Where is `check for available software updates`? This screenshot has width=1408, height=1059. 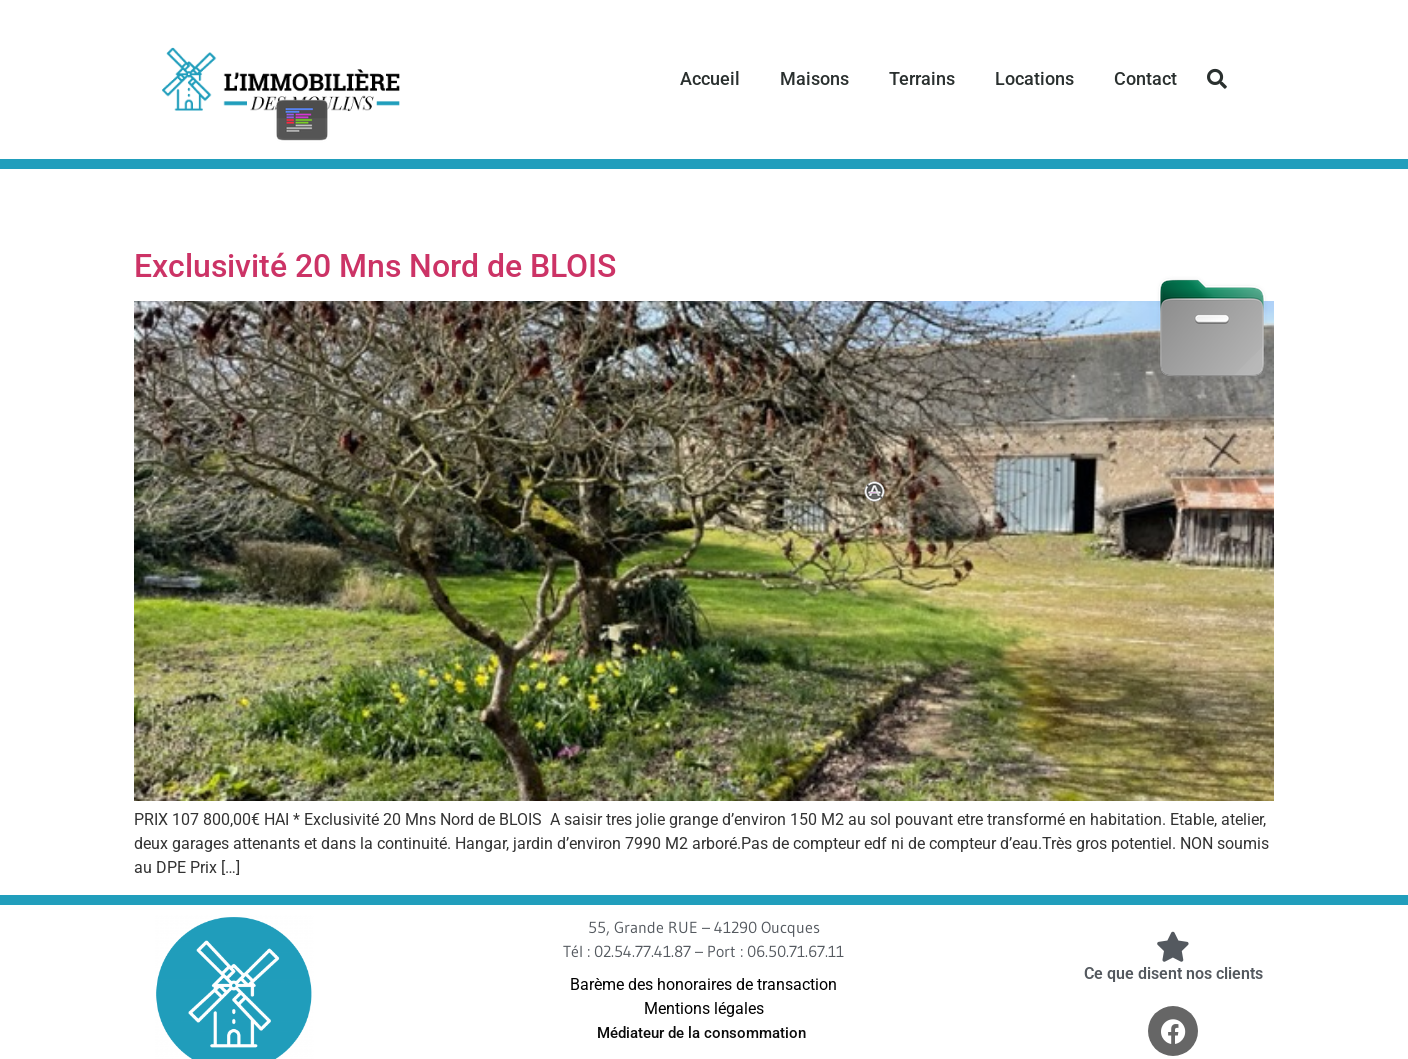
check for available software updates is located at coordinates (874, 491).